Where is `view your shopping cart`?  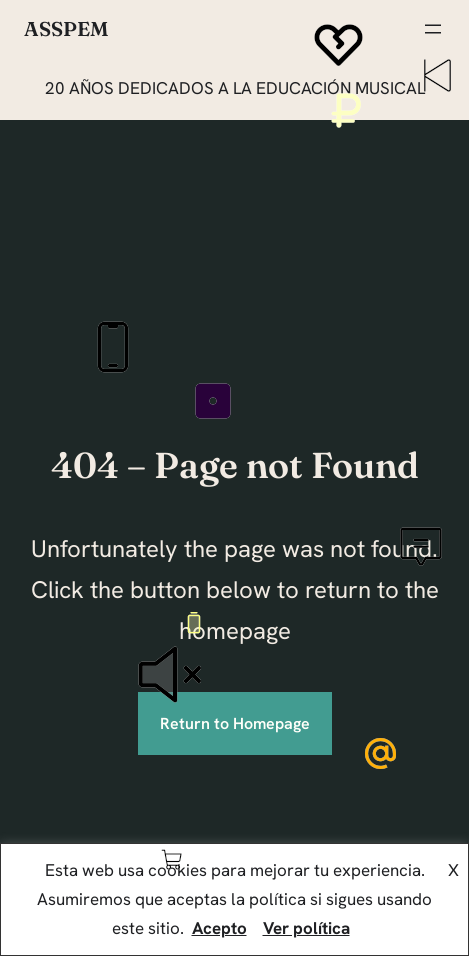 view your shopping cart is located at coordinates (172, 860).